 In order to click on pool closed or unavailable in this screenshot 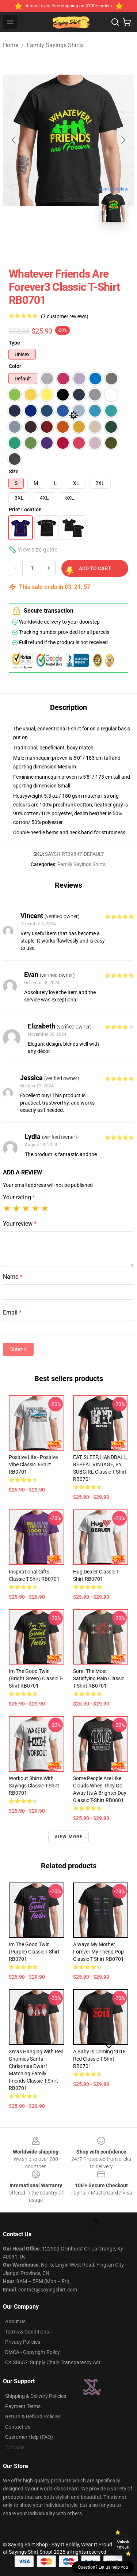, I will do `click(92, 2387)`.